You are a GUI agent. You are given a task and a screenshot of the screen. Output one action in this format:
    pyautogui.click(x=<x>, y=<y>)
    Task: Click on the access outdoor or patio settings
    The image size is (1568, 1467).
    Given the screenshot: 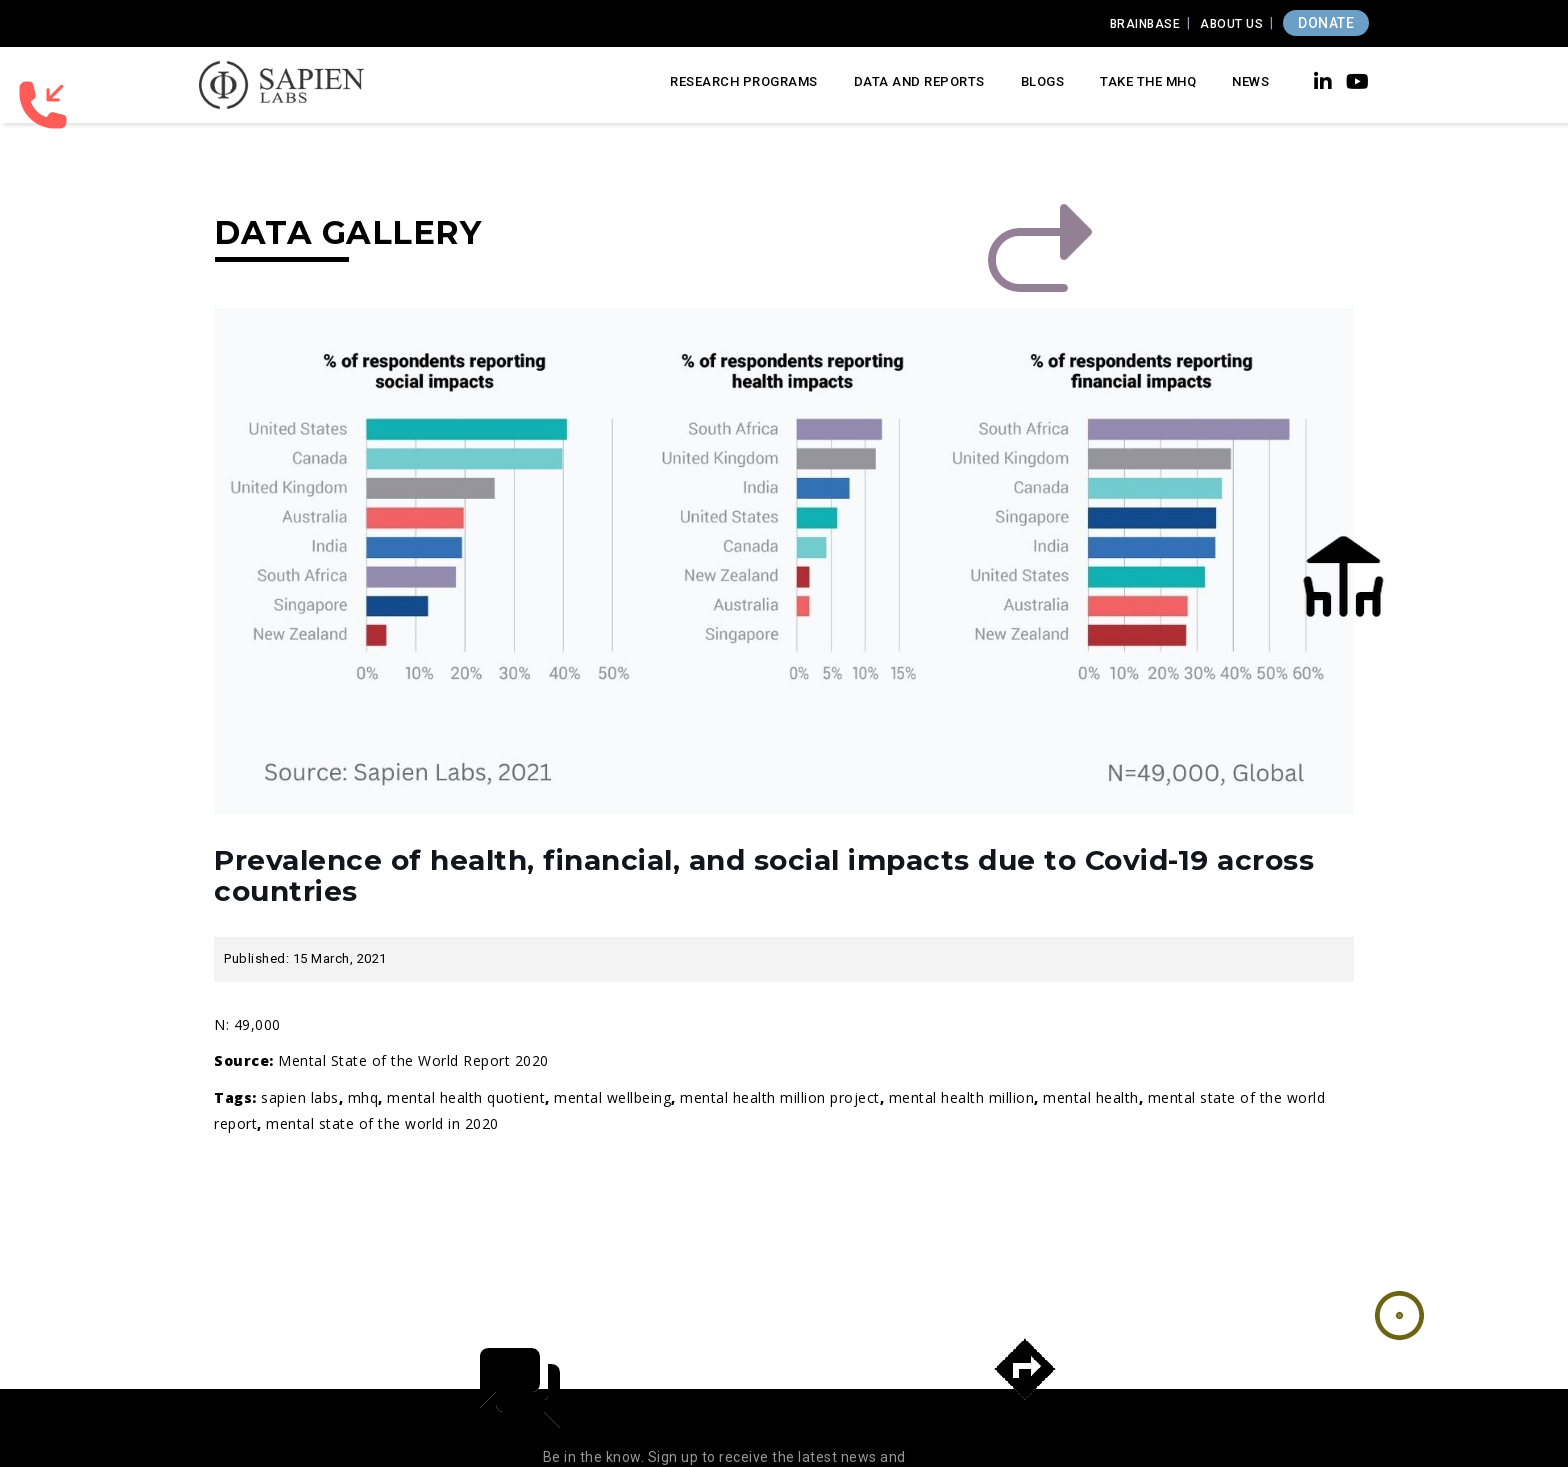 What is the action you would take?
    pyautogui.click(x=1343, y=575)
    